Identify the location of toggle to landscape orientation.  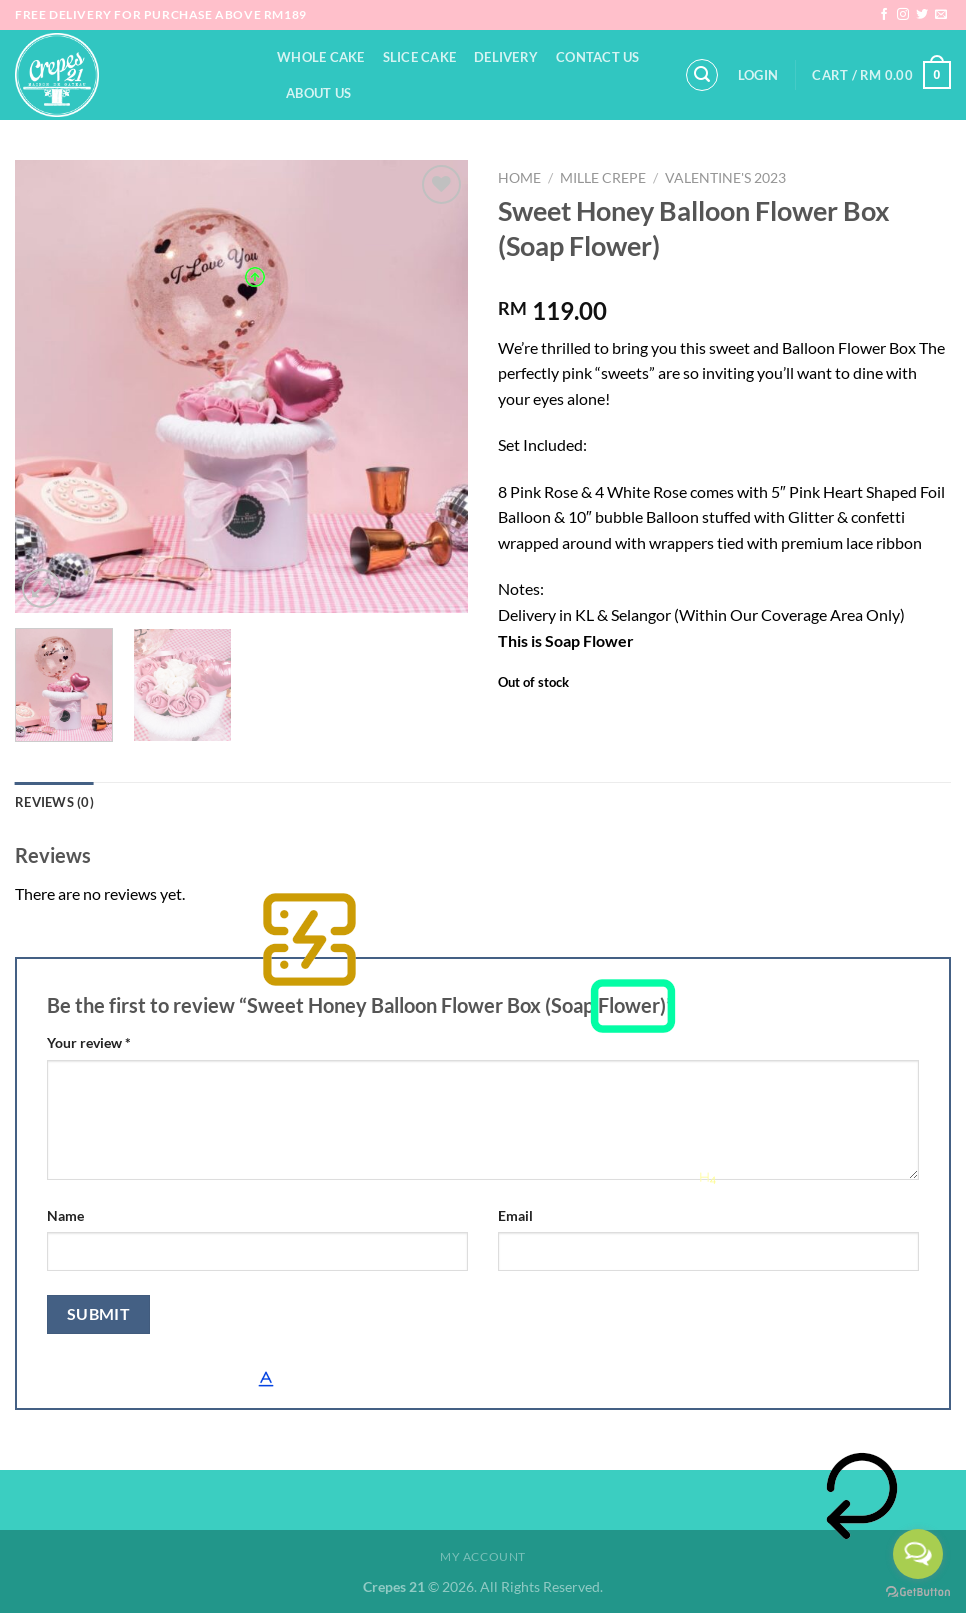
(633, 1006).